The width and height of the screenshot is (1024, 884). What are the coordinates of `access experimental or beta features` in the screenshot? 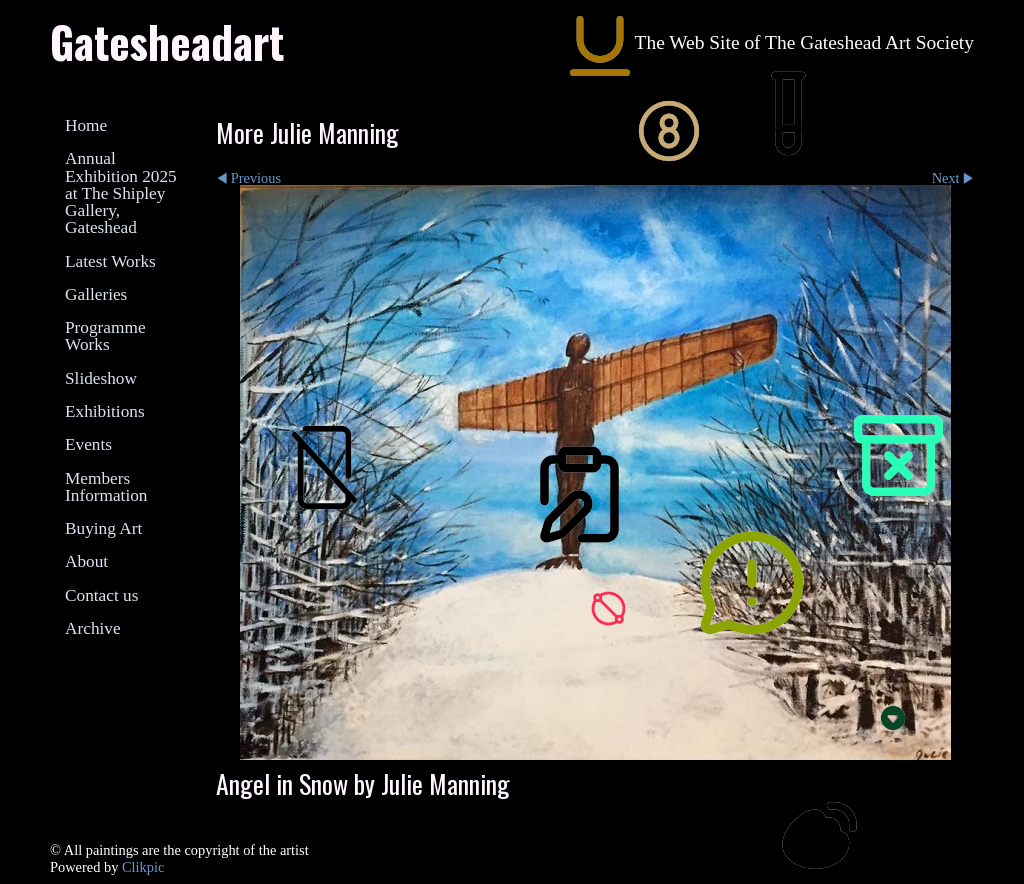 It's located at (788, 113).